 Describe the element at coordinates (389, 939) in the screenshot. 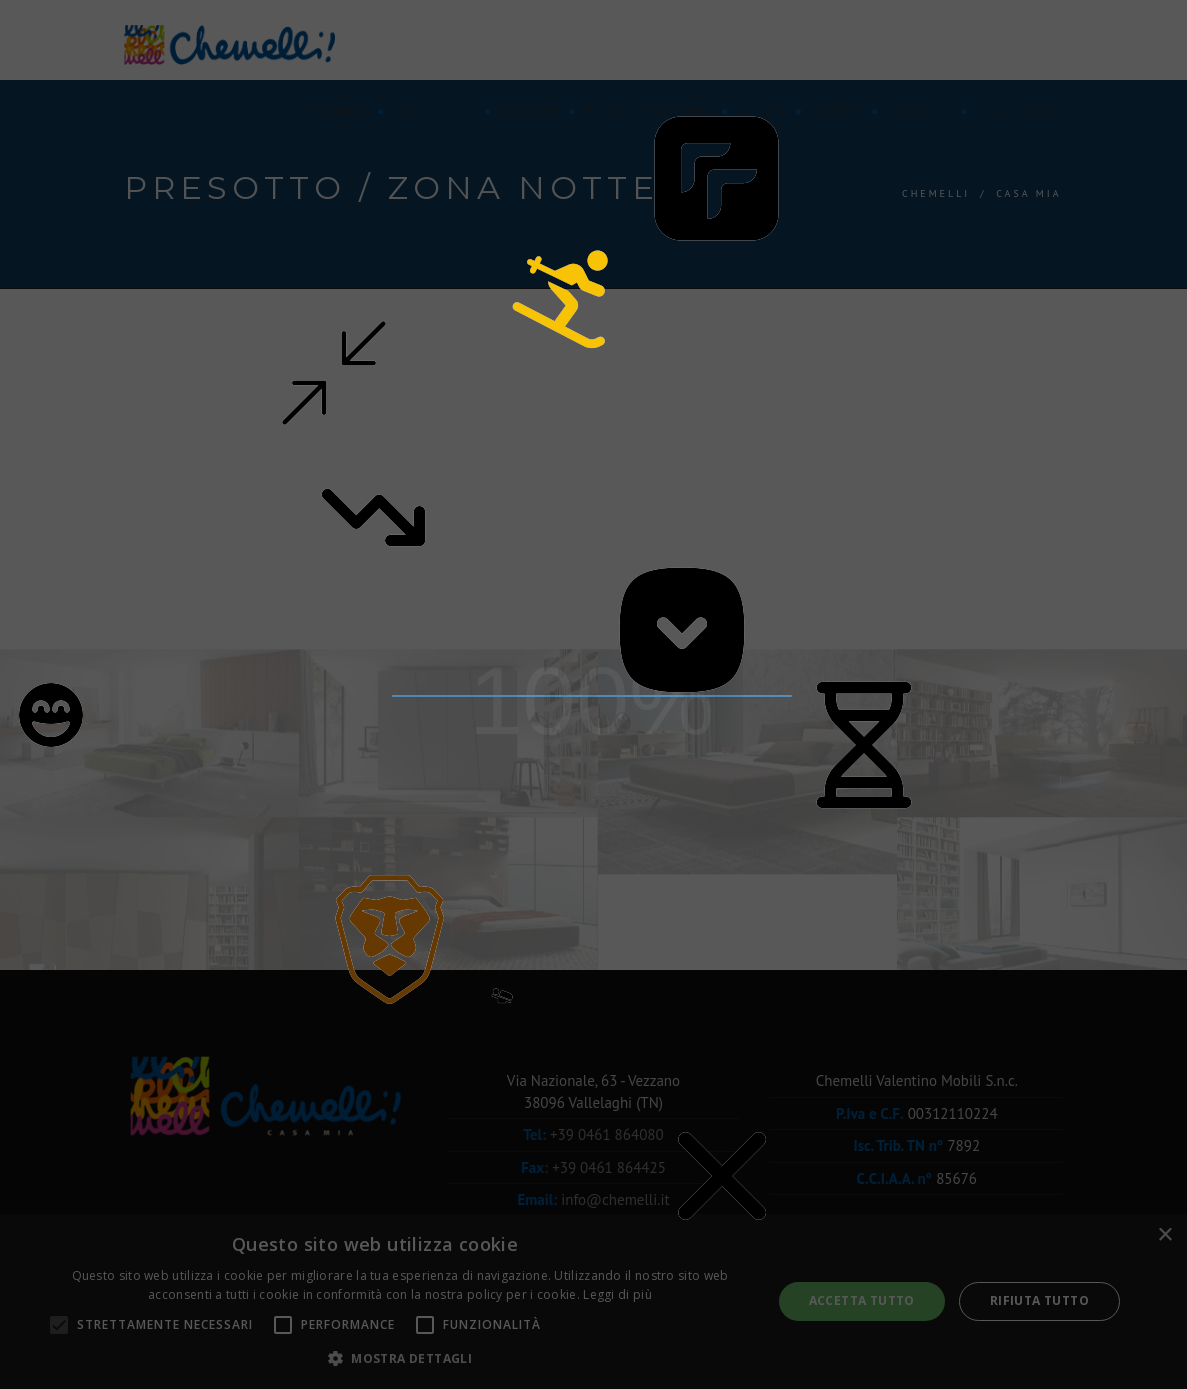

I see `open the Brave browser` at that location.